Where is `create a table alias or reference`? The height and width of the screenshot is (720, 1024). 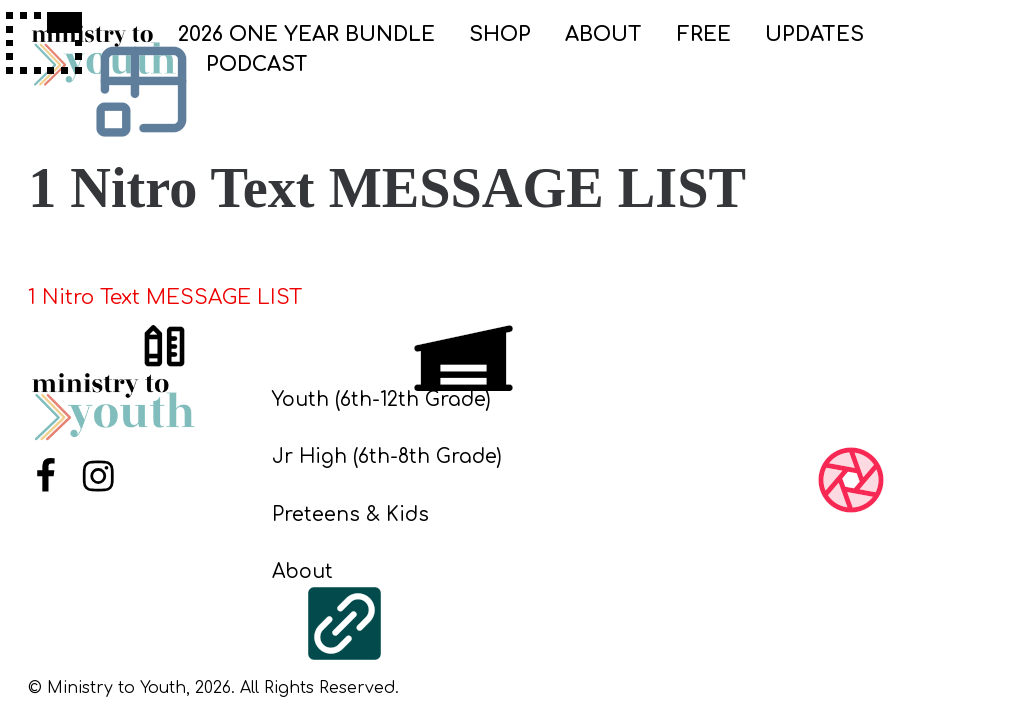
create a table alias or reference is located at coordinates (143, 89).